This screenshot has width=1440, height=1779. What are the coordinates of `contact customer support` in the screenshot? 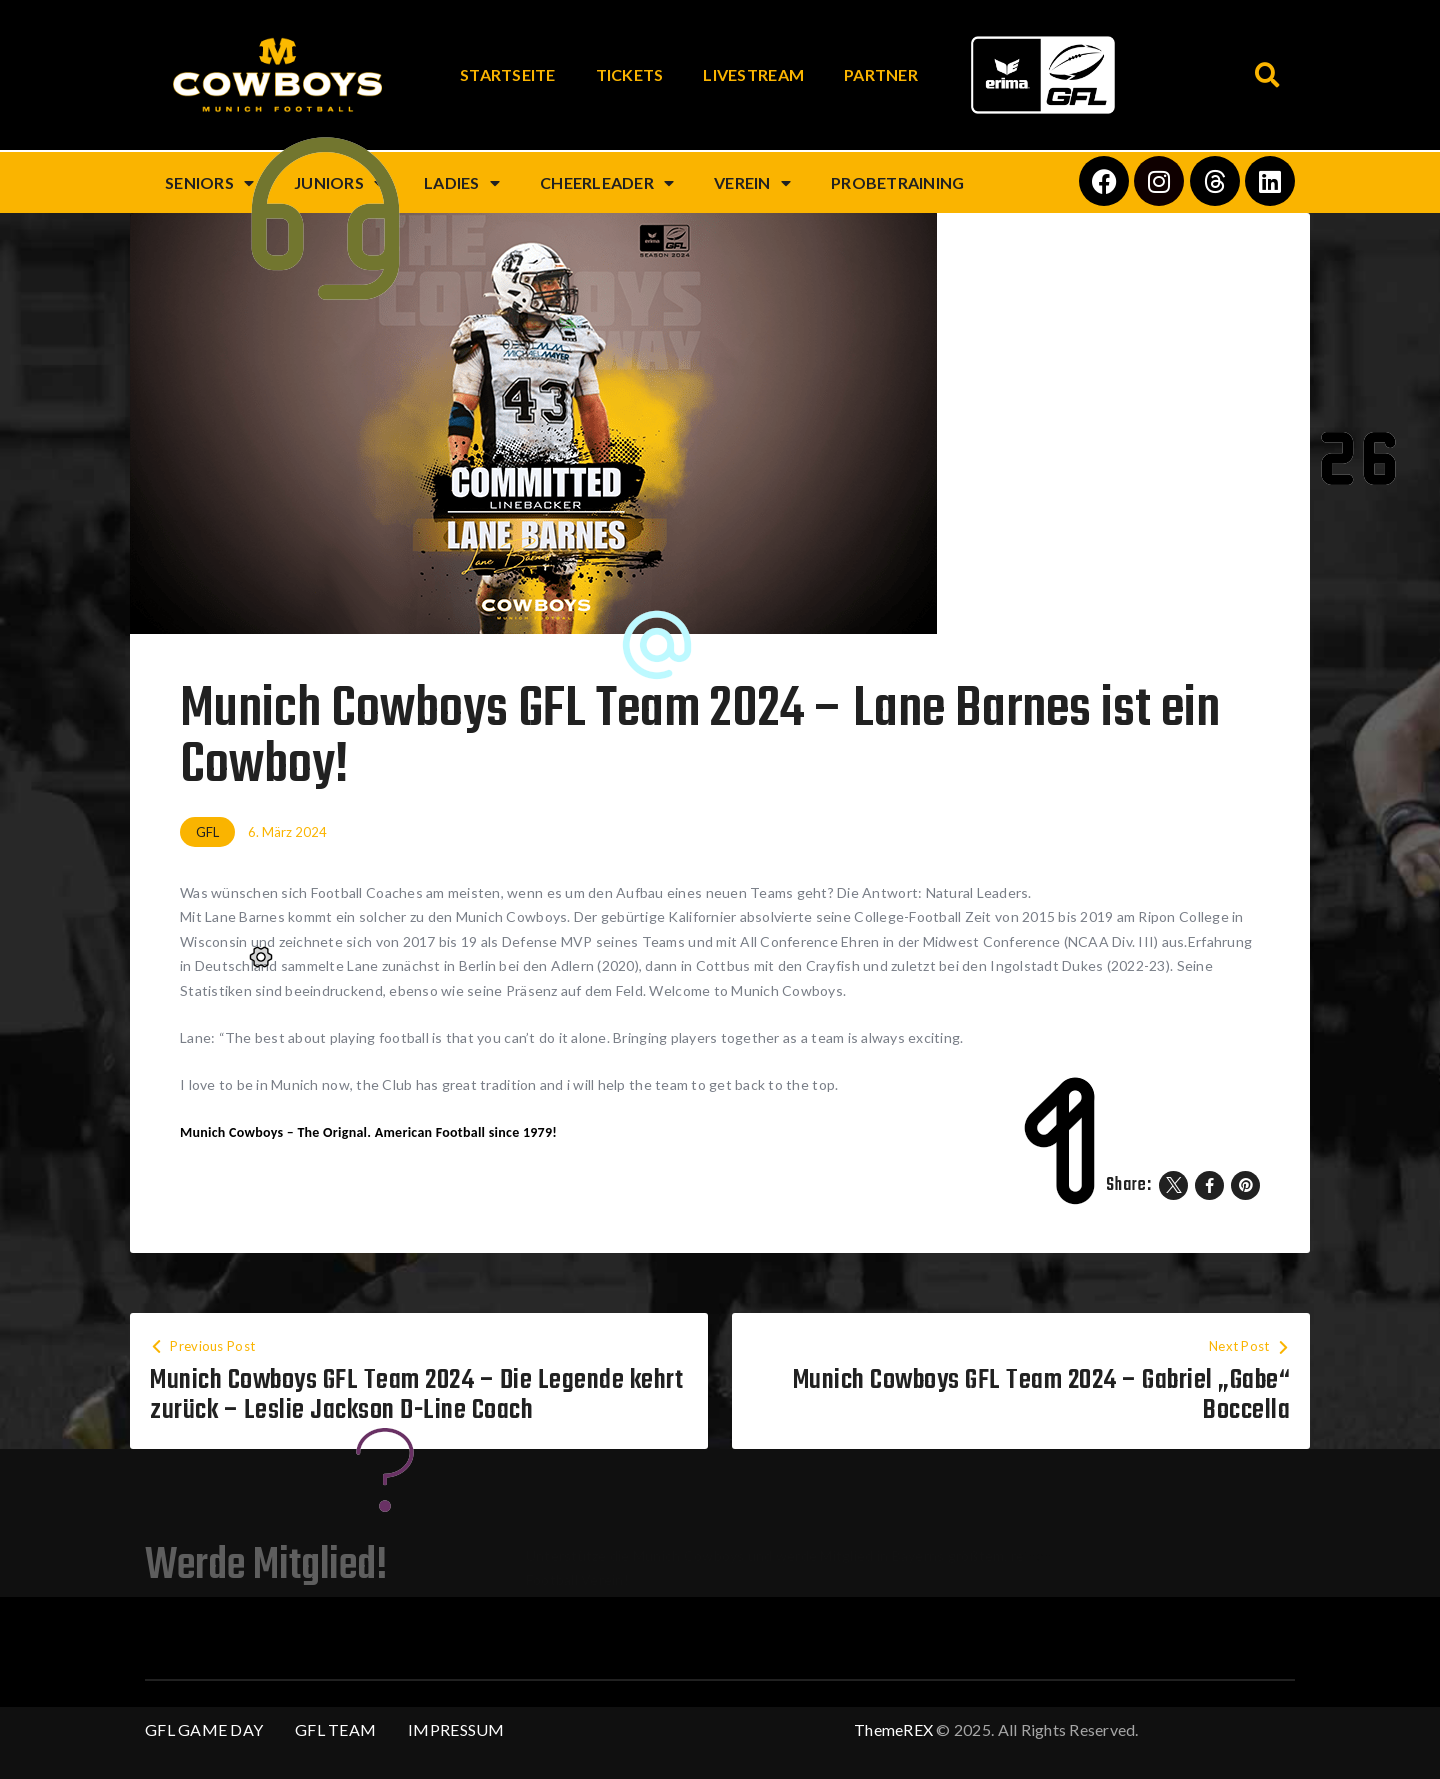 It's located at (325, 218).